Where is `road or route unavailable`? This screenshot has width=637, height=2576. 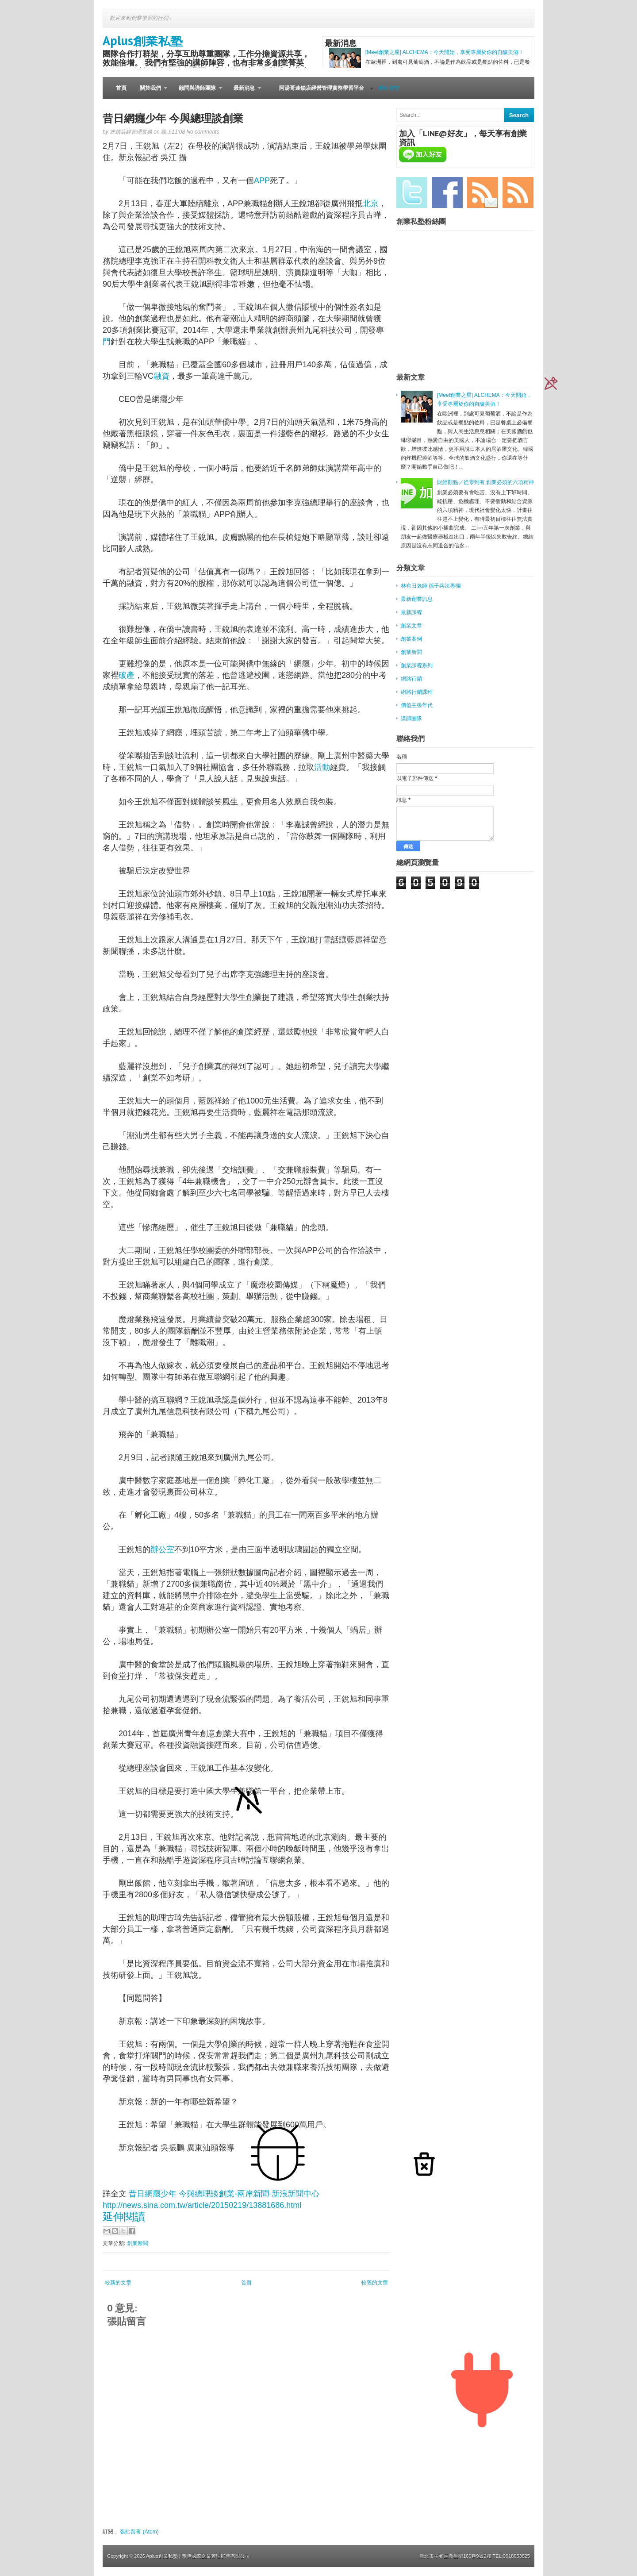 road or route unavailable is located at coordinates (248, 1800).